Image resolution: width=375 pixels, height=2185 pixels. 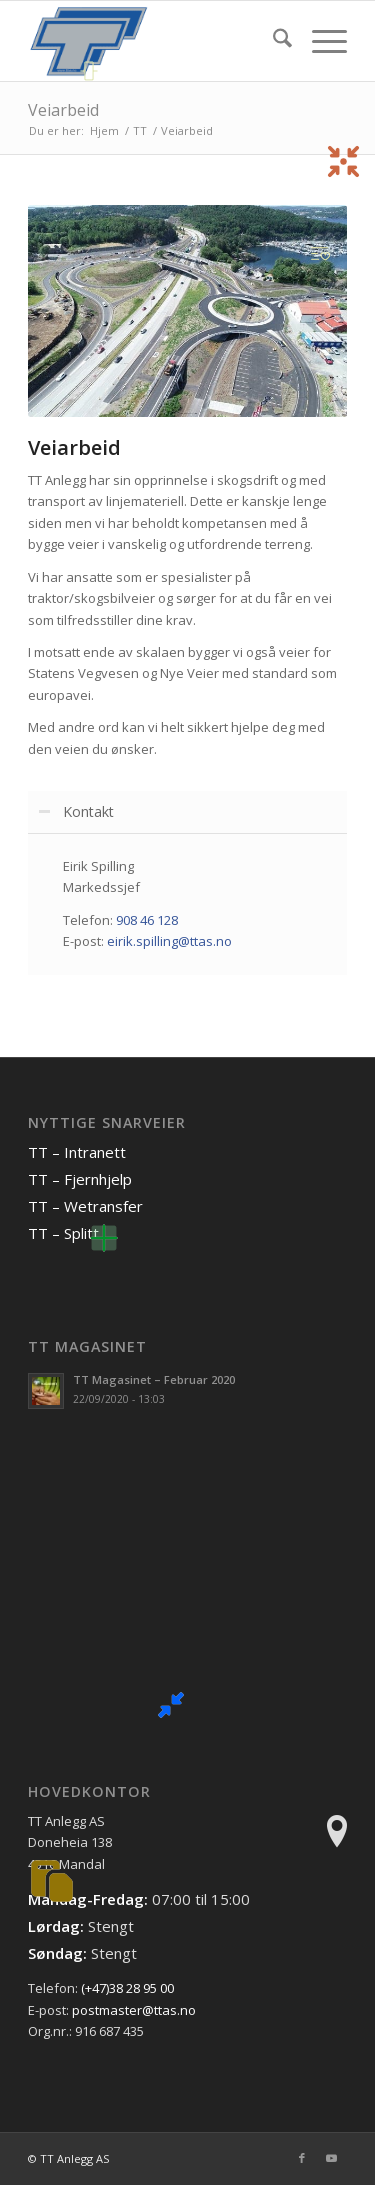 I want to click on add a new item, so click(x=104, y=1238).